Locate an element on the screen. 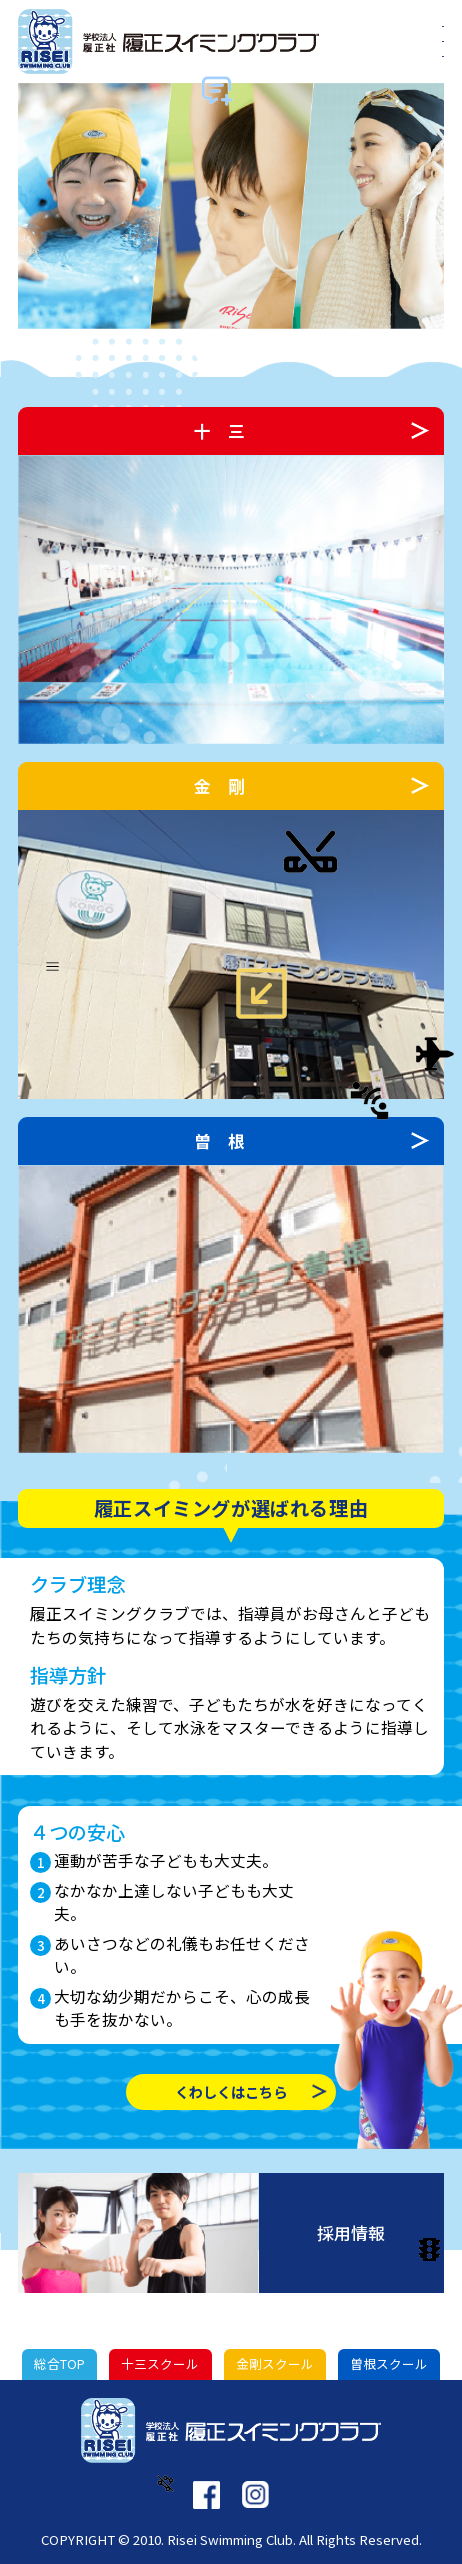  connect with others remotely or wirelessly is located at coordinates (369, 1100).